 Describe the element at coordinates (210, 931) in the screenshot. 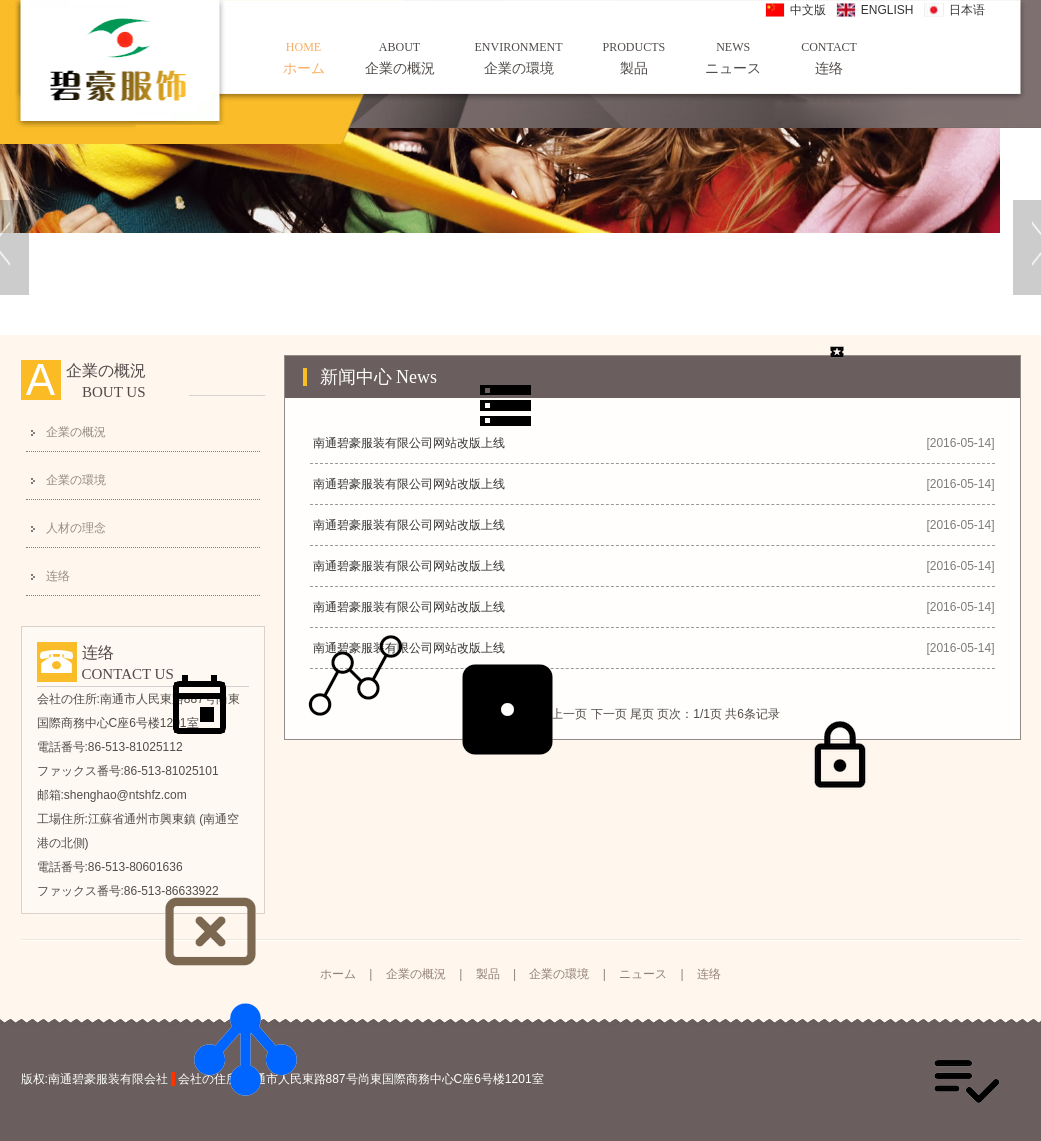

I see `close or dismiss a modal window` at that location.